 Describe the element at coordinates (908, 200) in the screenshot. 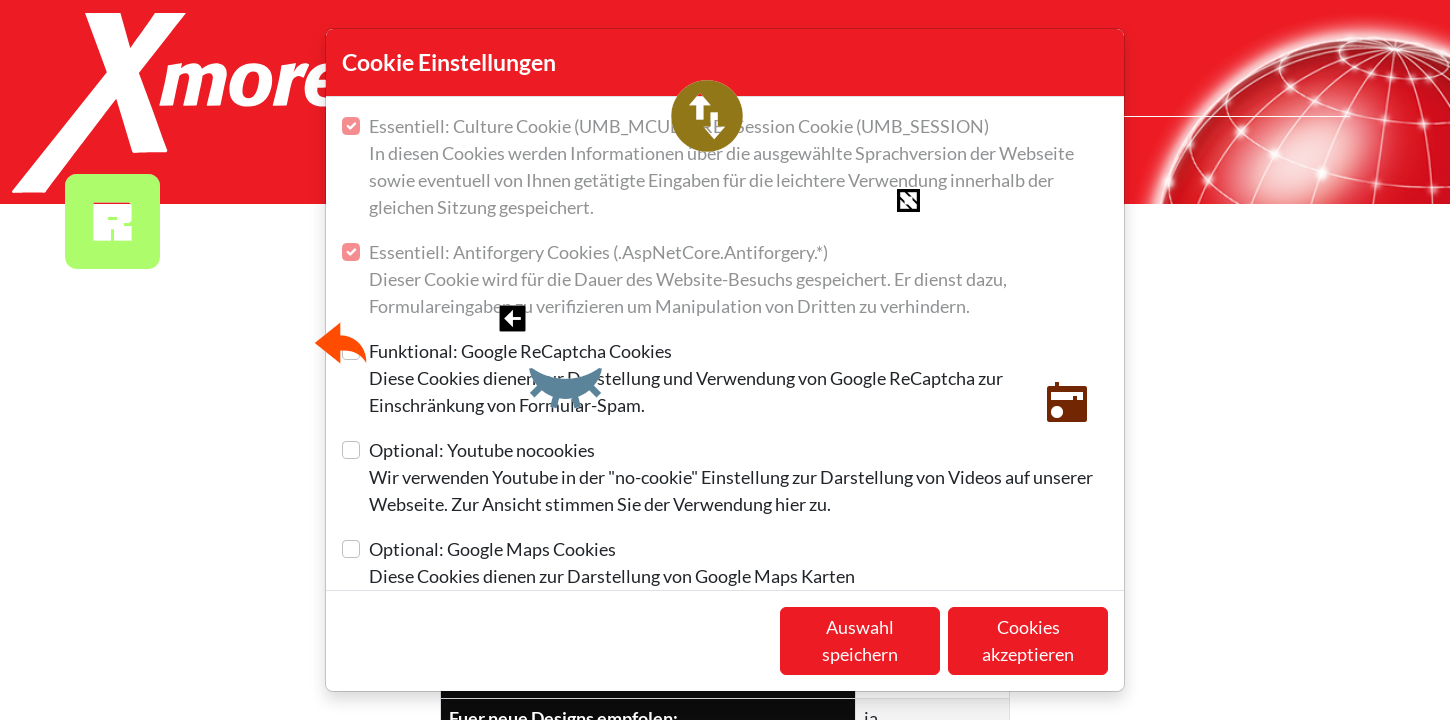

I see `navigate to CNCF (Cloud Native Computing Foundation) website or resources` at that location.